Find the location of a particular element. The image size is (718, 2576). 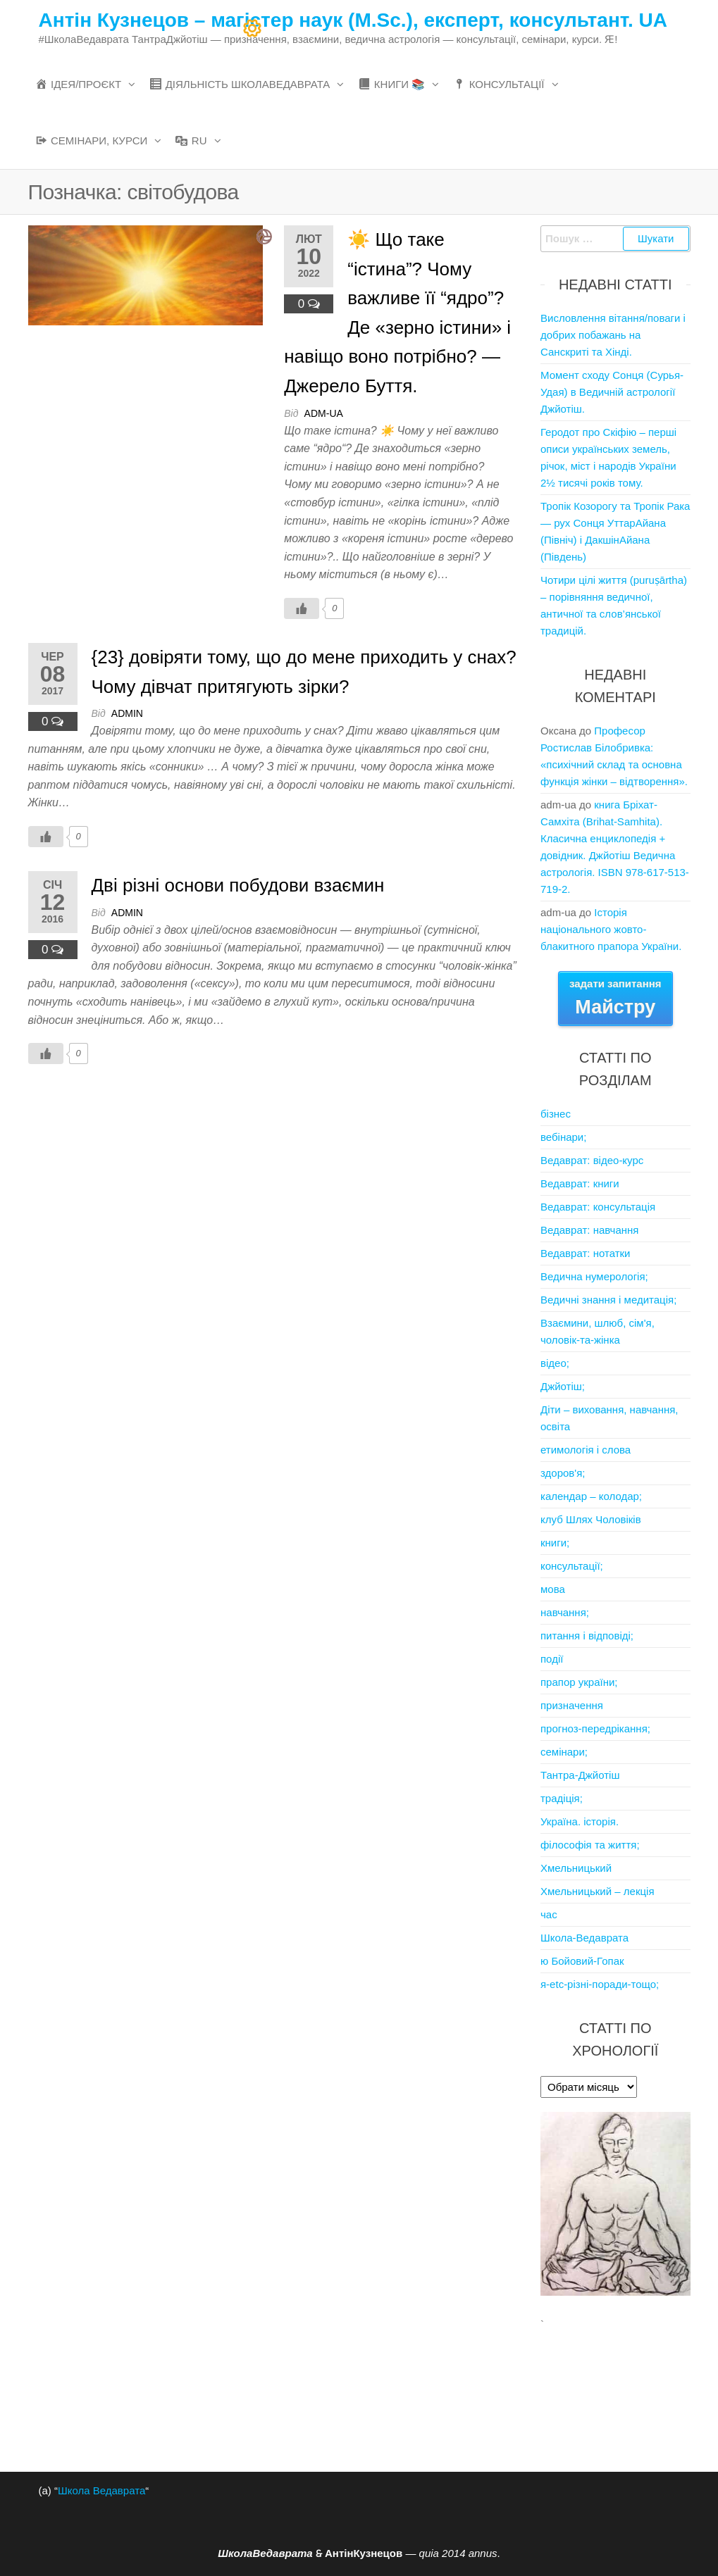

access settings is located at coordinates (252, 28).